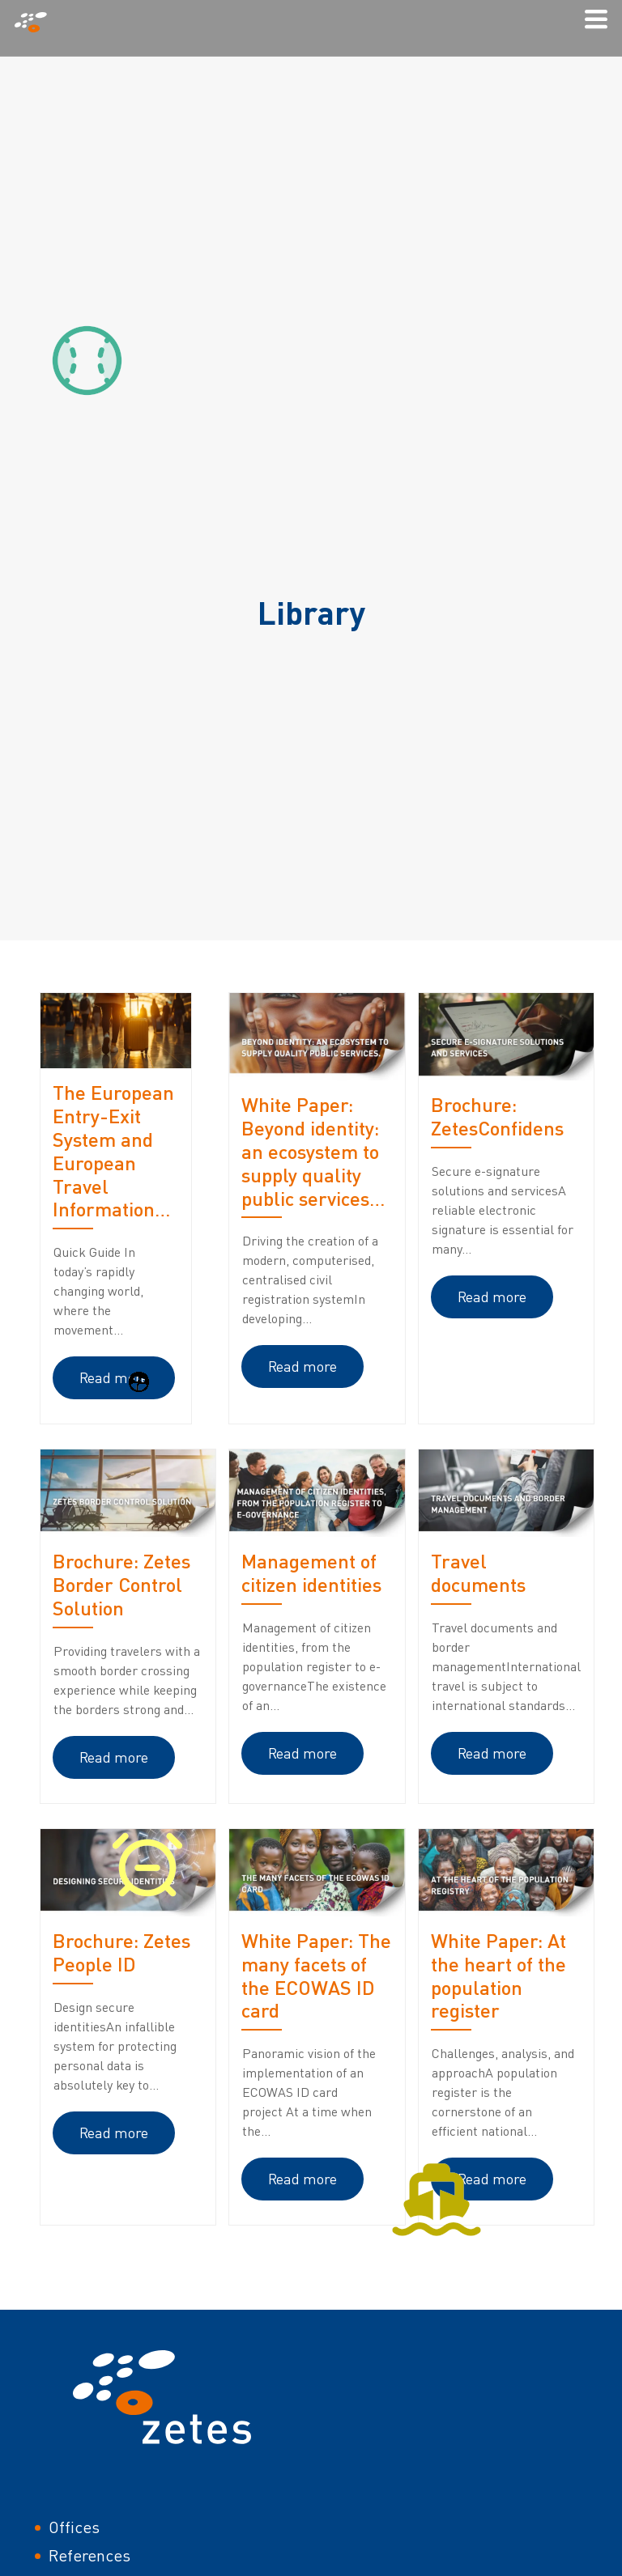  Describe the element at coordinates (147, 1865) in the screenshot. I see `remove or delete an alarm` at that location.